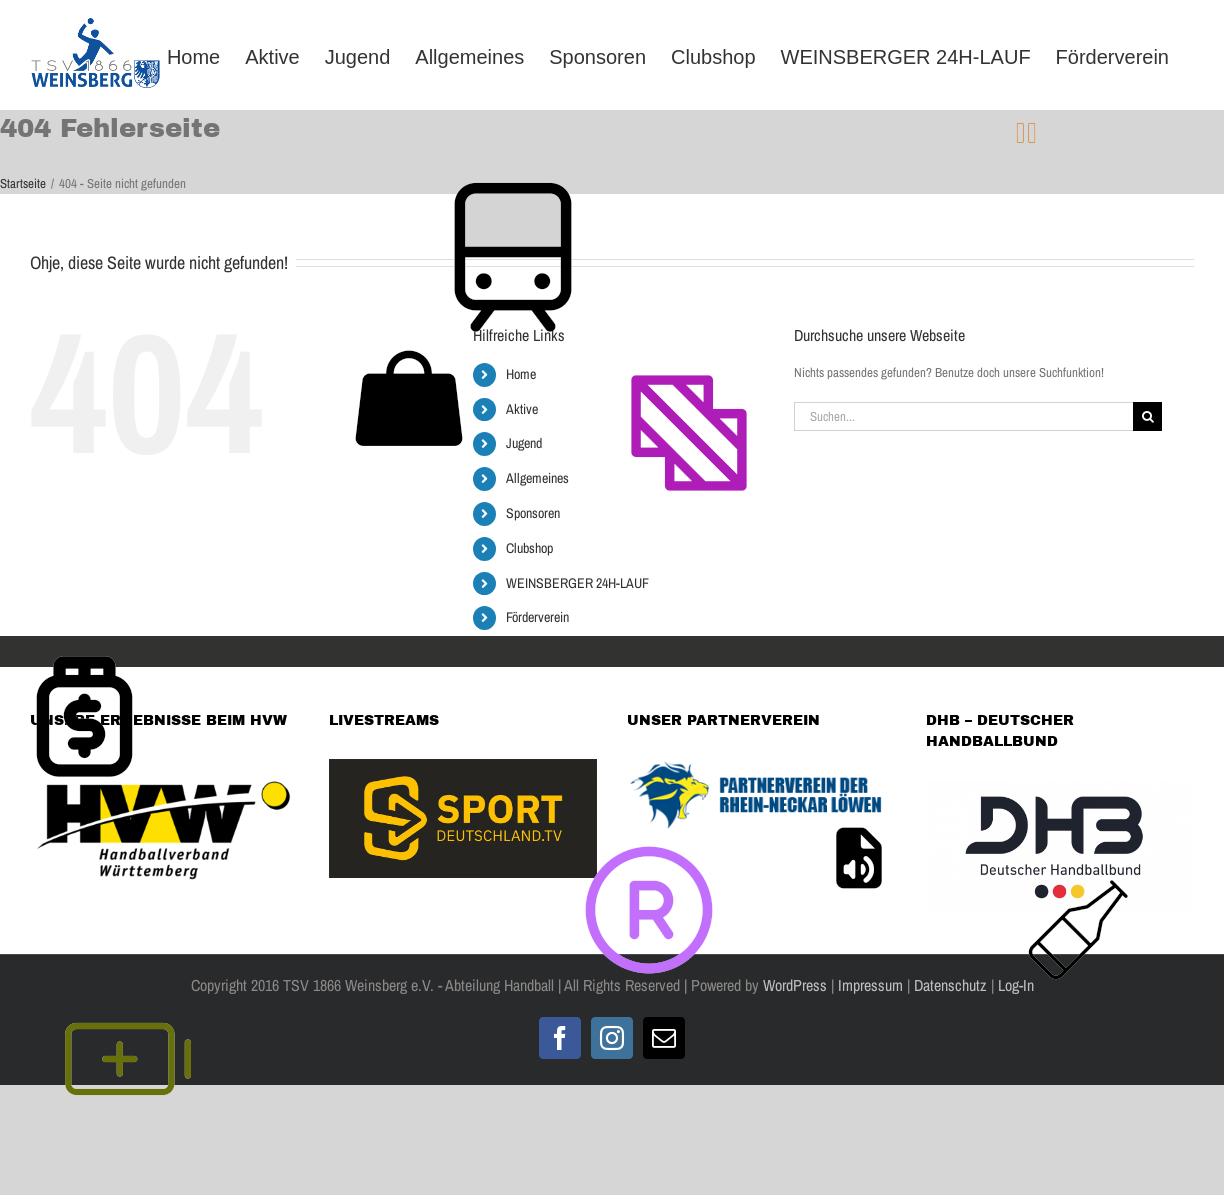 The image size is (1224, 1195). I want to click on add or extend battery life, so click(126, 1059).